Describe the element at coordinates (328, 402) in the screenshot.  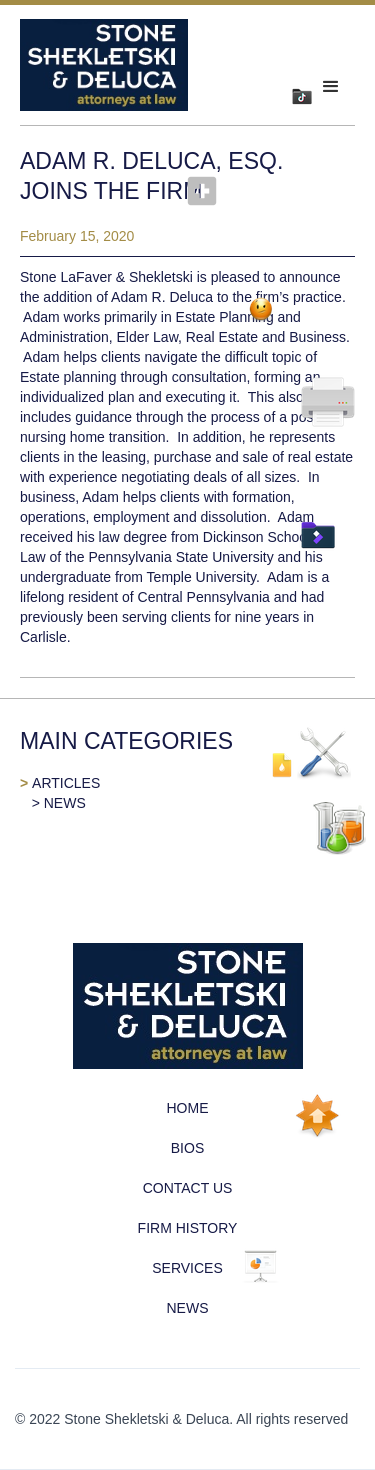
I see `print the current document` at that location.